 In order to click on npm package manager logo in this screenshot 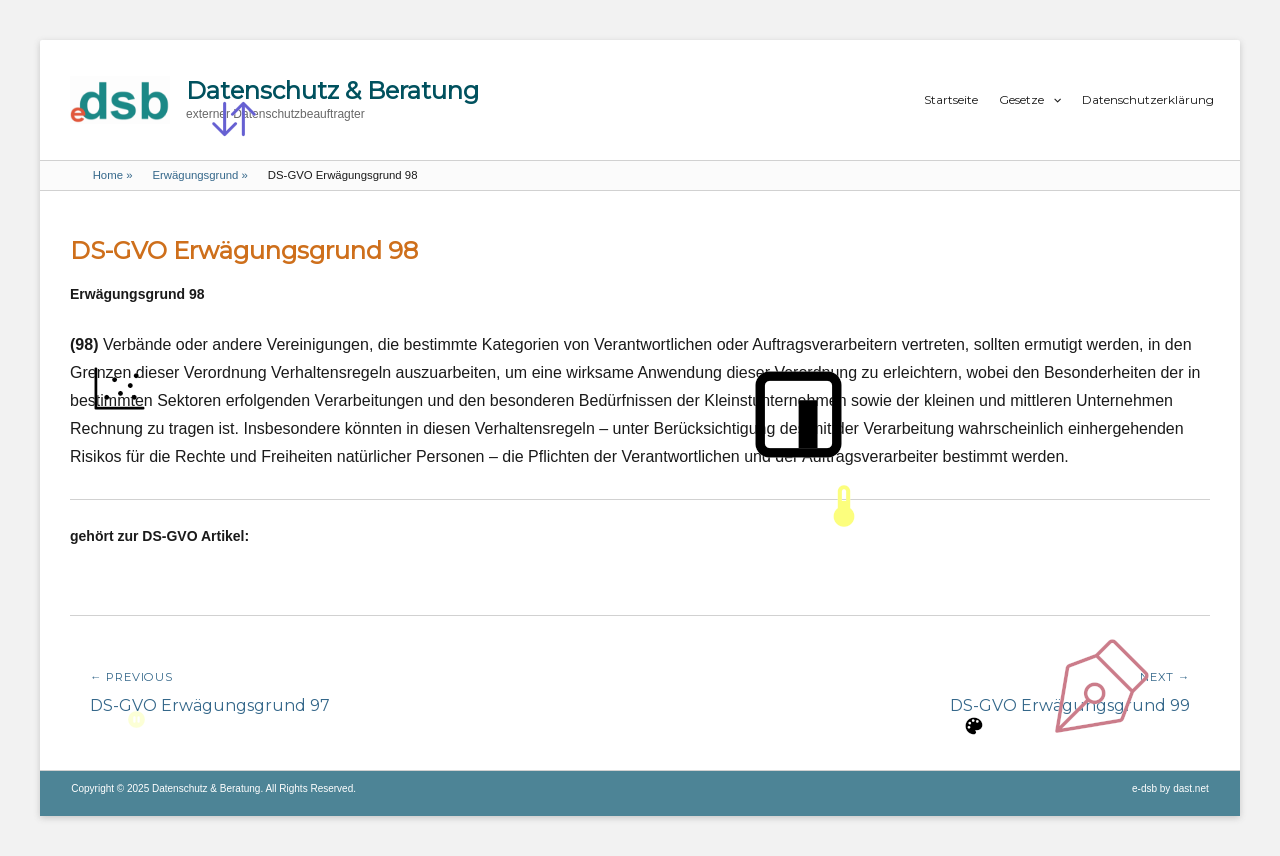, I will do `click(798, 414)`.